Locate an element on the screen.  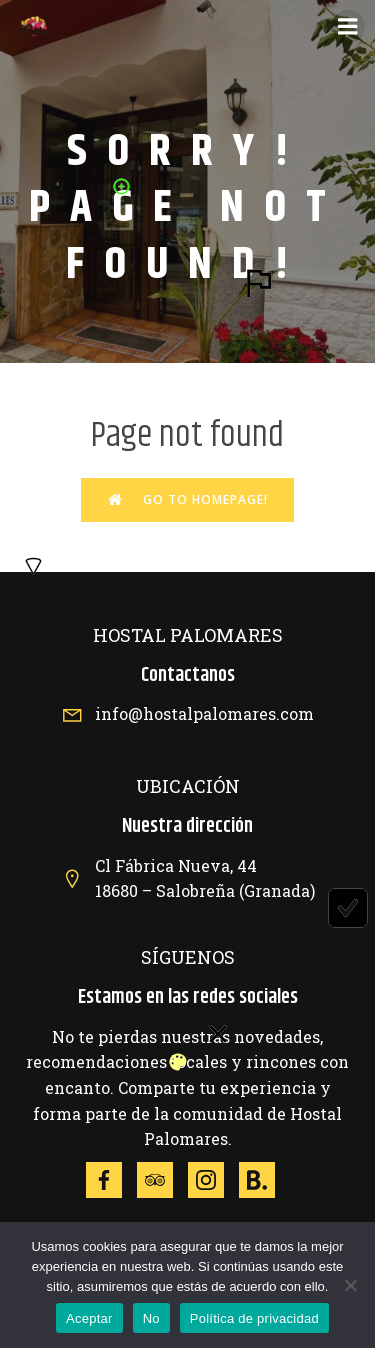
flag or report content is located at coordinates (258, 282).